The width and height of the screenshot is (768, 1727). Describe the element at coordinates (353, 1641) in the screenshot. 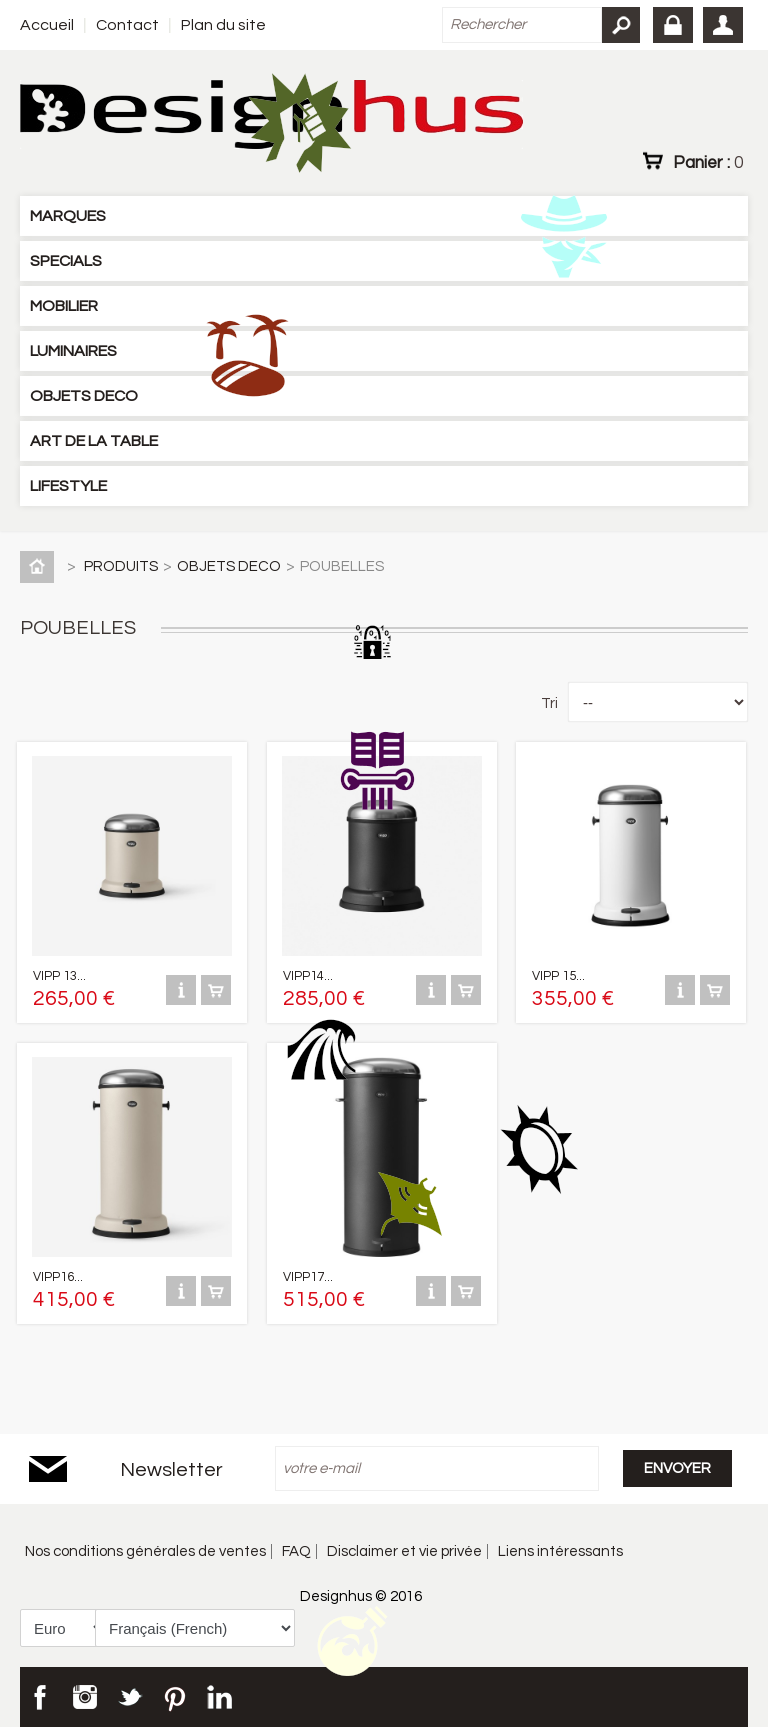

I see `use a fire potion or consumable item` at that location.